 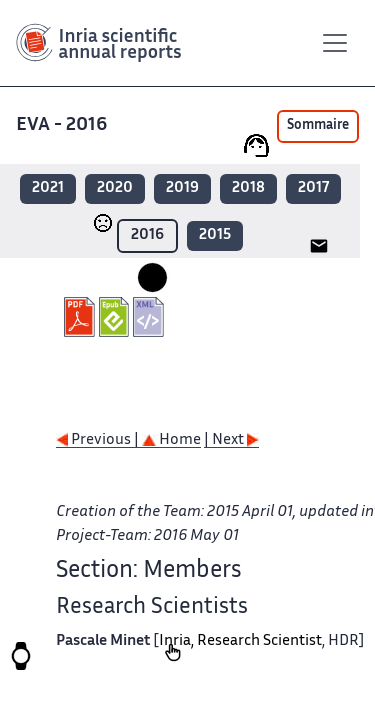 What do you see at coordinates (319, 246) in the screenshot?
I see `open your inbox or email messages` at bounding box center [319, 246].